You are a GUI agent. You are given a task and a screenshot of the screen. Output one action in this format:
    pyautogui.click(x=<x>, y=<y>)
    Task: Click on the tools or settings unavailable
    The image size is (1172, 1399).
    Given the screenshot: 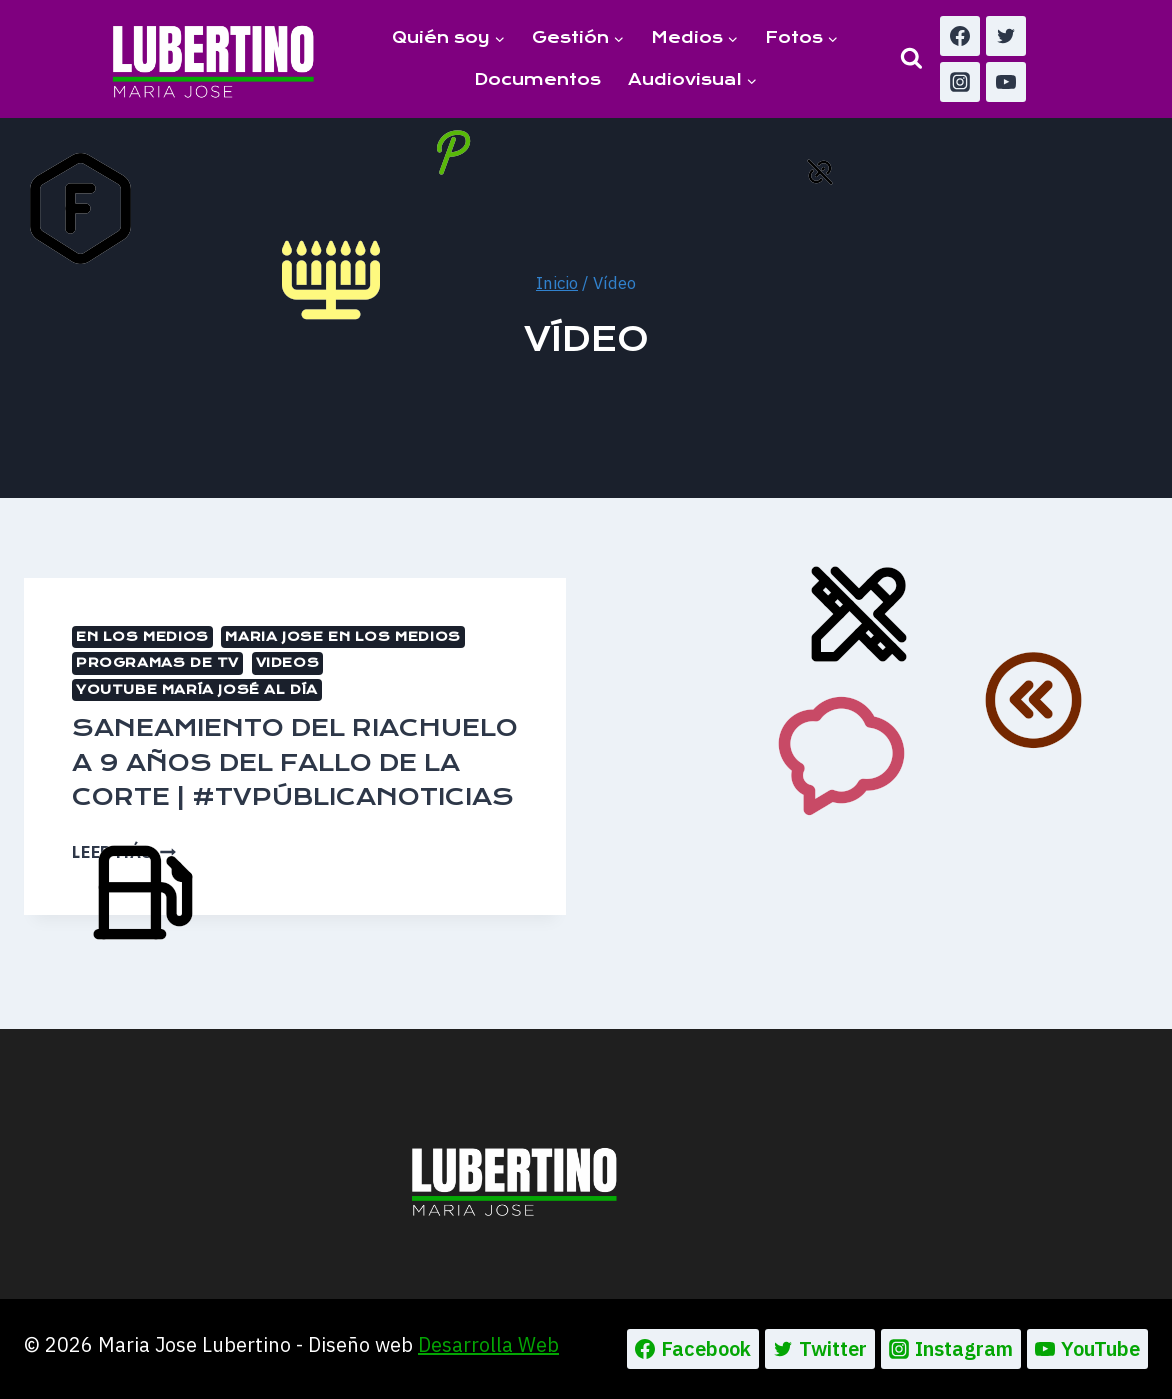 What is the action you would take?
    pyautogui.click(x=859, y=614)
    